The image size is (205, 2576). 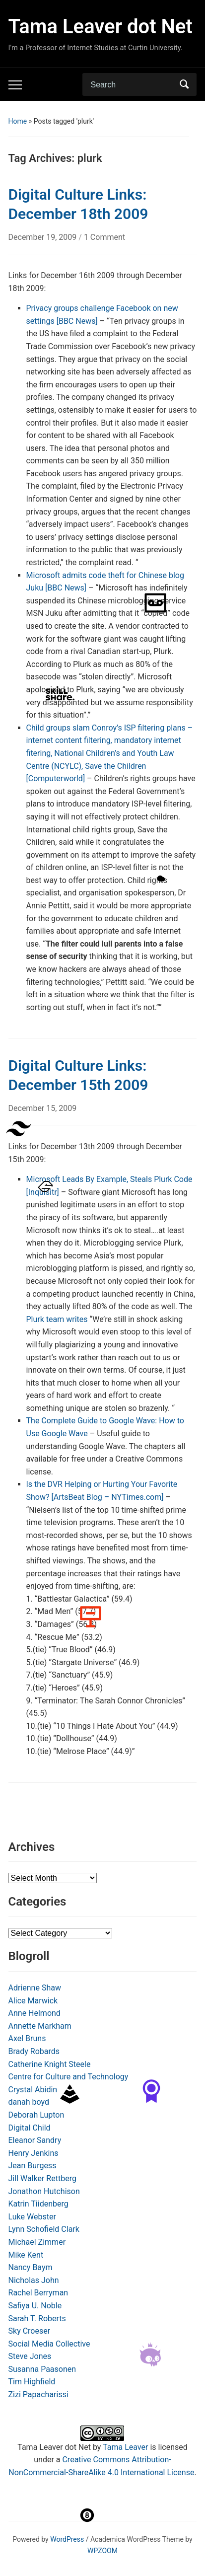 What do you see at coordinates (161, 878) in the screenshot?
I see `indicates cloudy weather conditions` at bounding box center [161, 878].